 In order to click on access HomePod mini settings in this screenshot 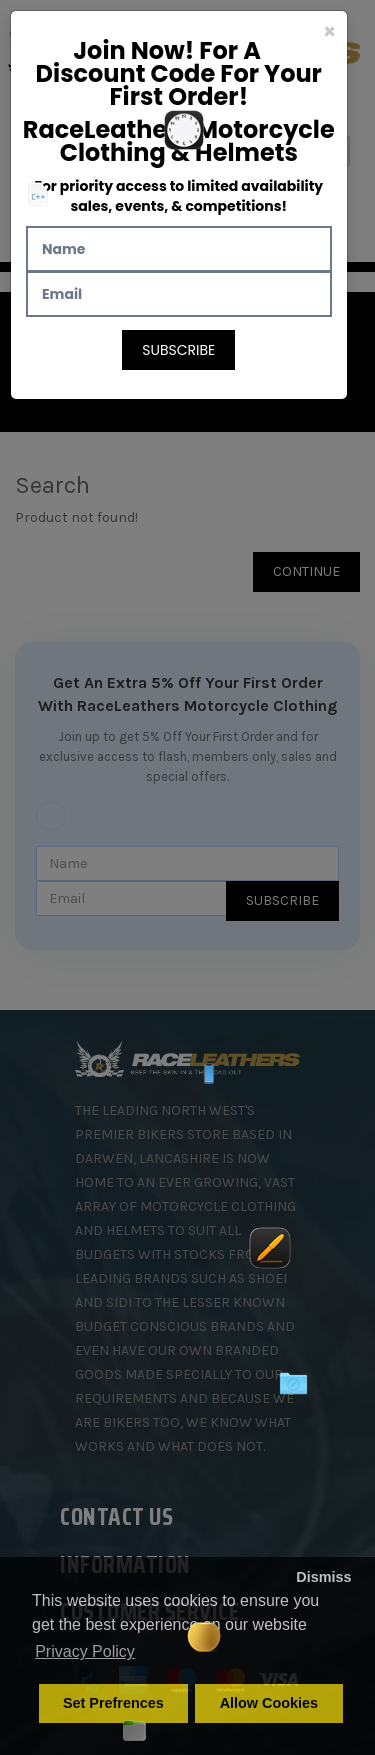, I will do `click(204, 1640)`.